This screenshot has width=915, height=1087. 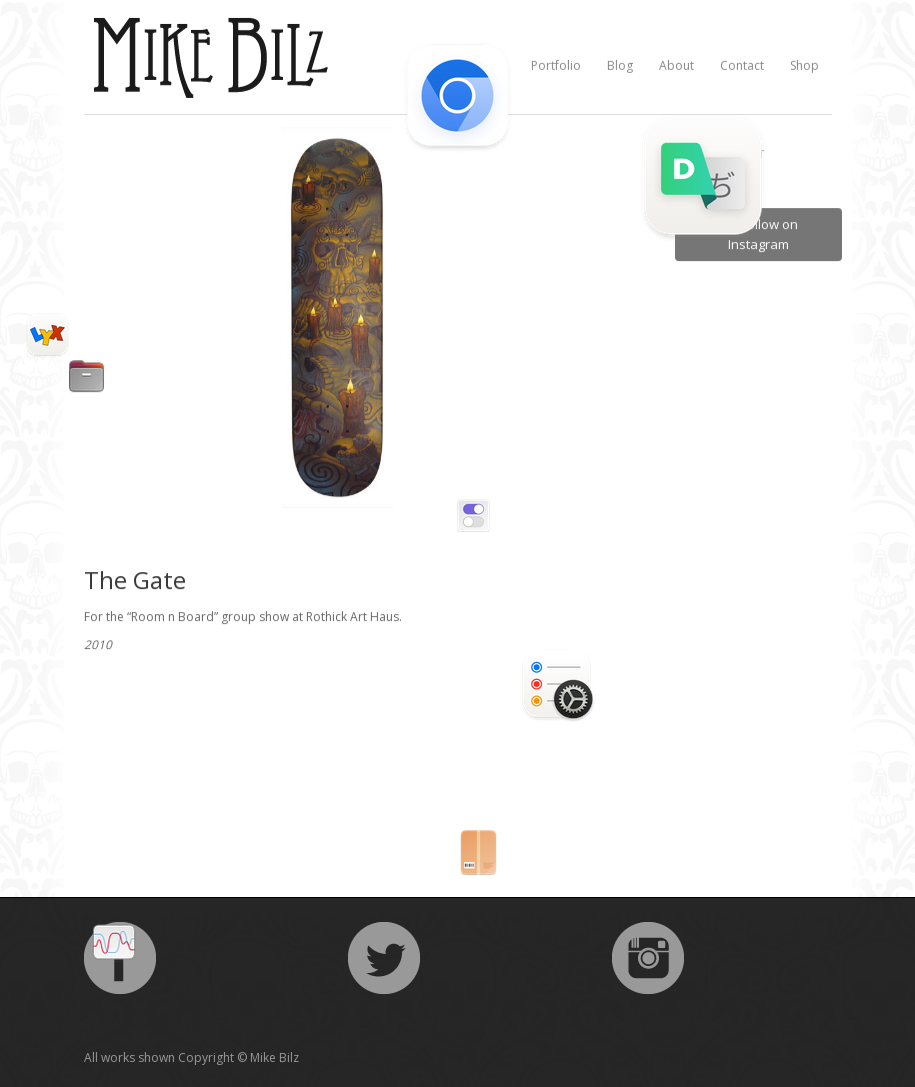 What do you see at coordinates (457, 95) in the screenshot?
I see `open chromium web browser` at bounding box center [457, 95].